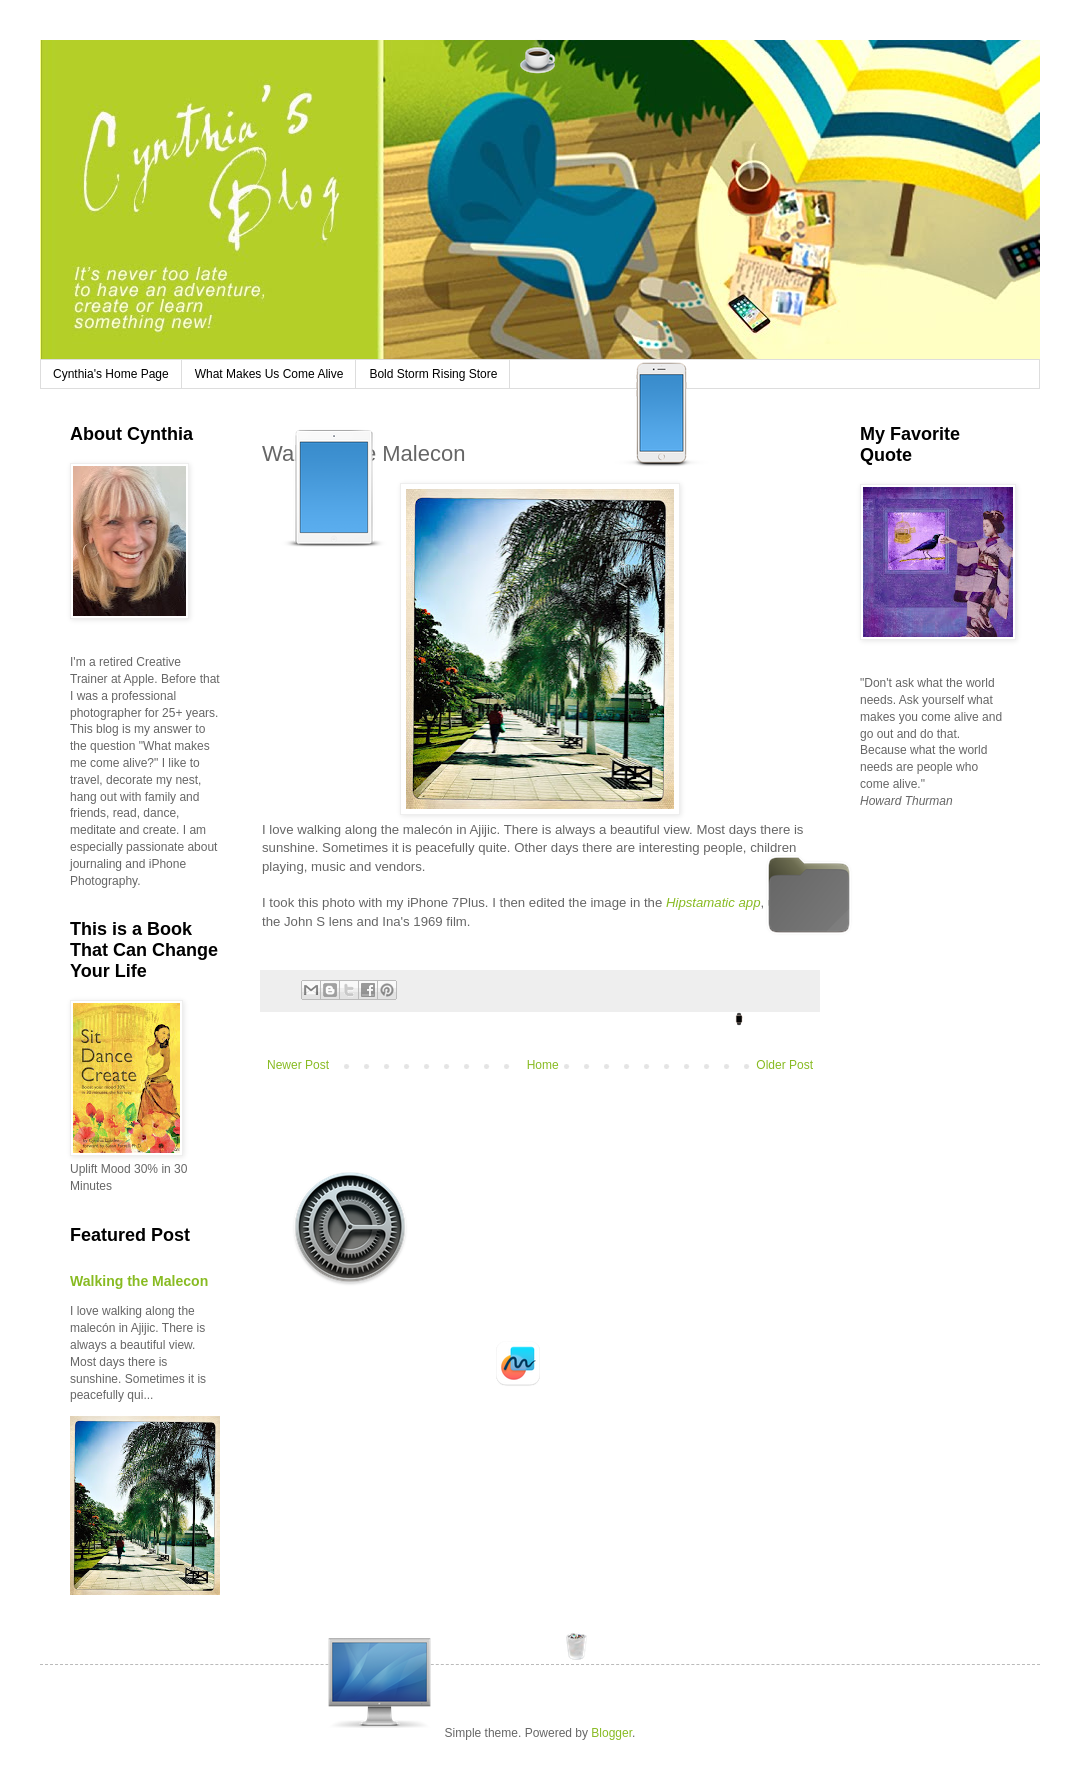 This screenshot has width=1080, height=1781. I want to click on indicates a connected iPad Mini device, so click(334, 477).